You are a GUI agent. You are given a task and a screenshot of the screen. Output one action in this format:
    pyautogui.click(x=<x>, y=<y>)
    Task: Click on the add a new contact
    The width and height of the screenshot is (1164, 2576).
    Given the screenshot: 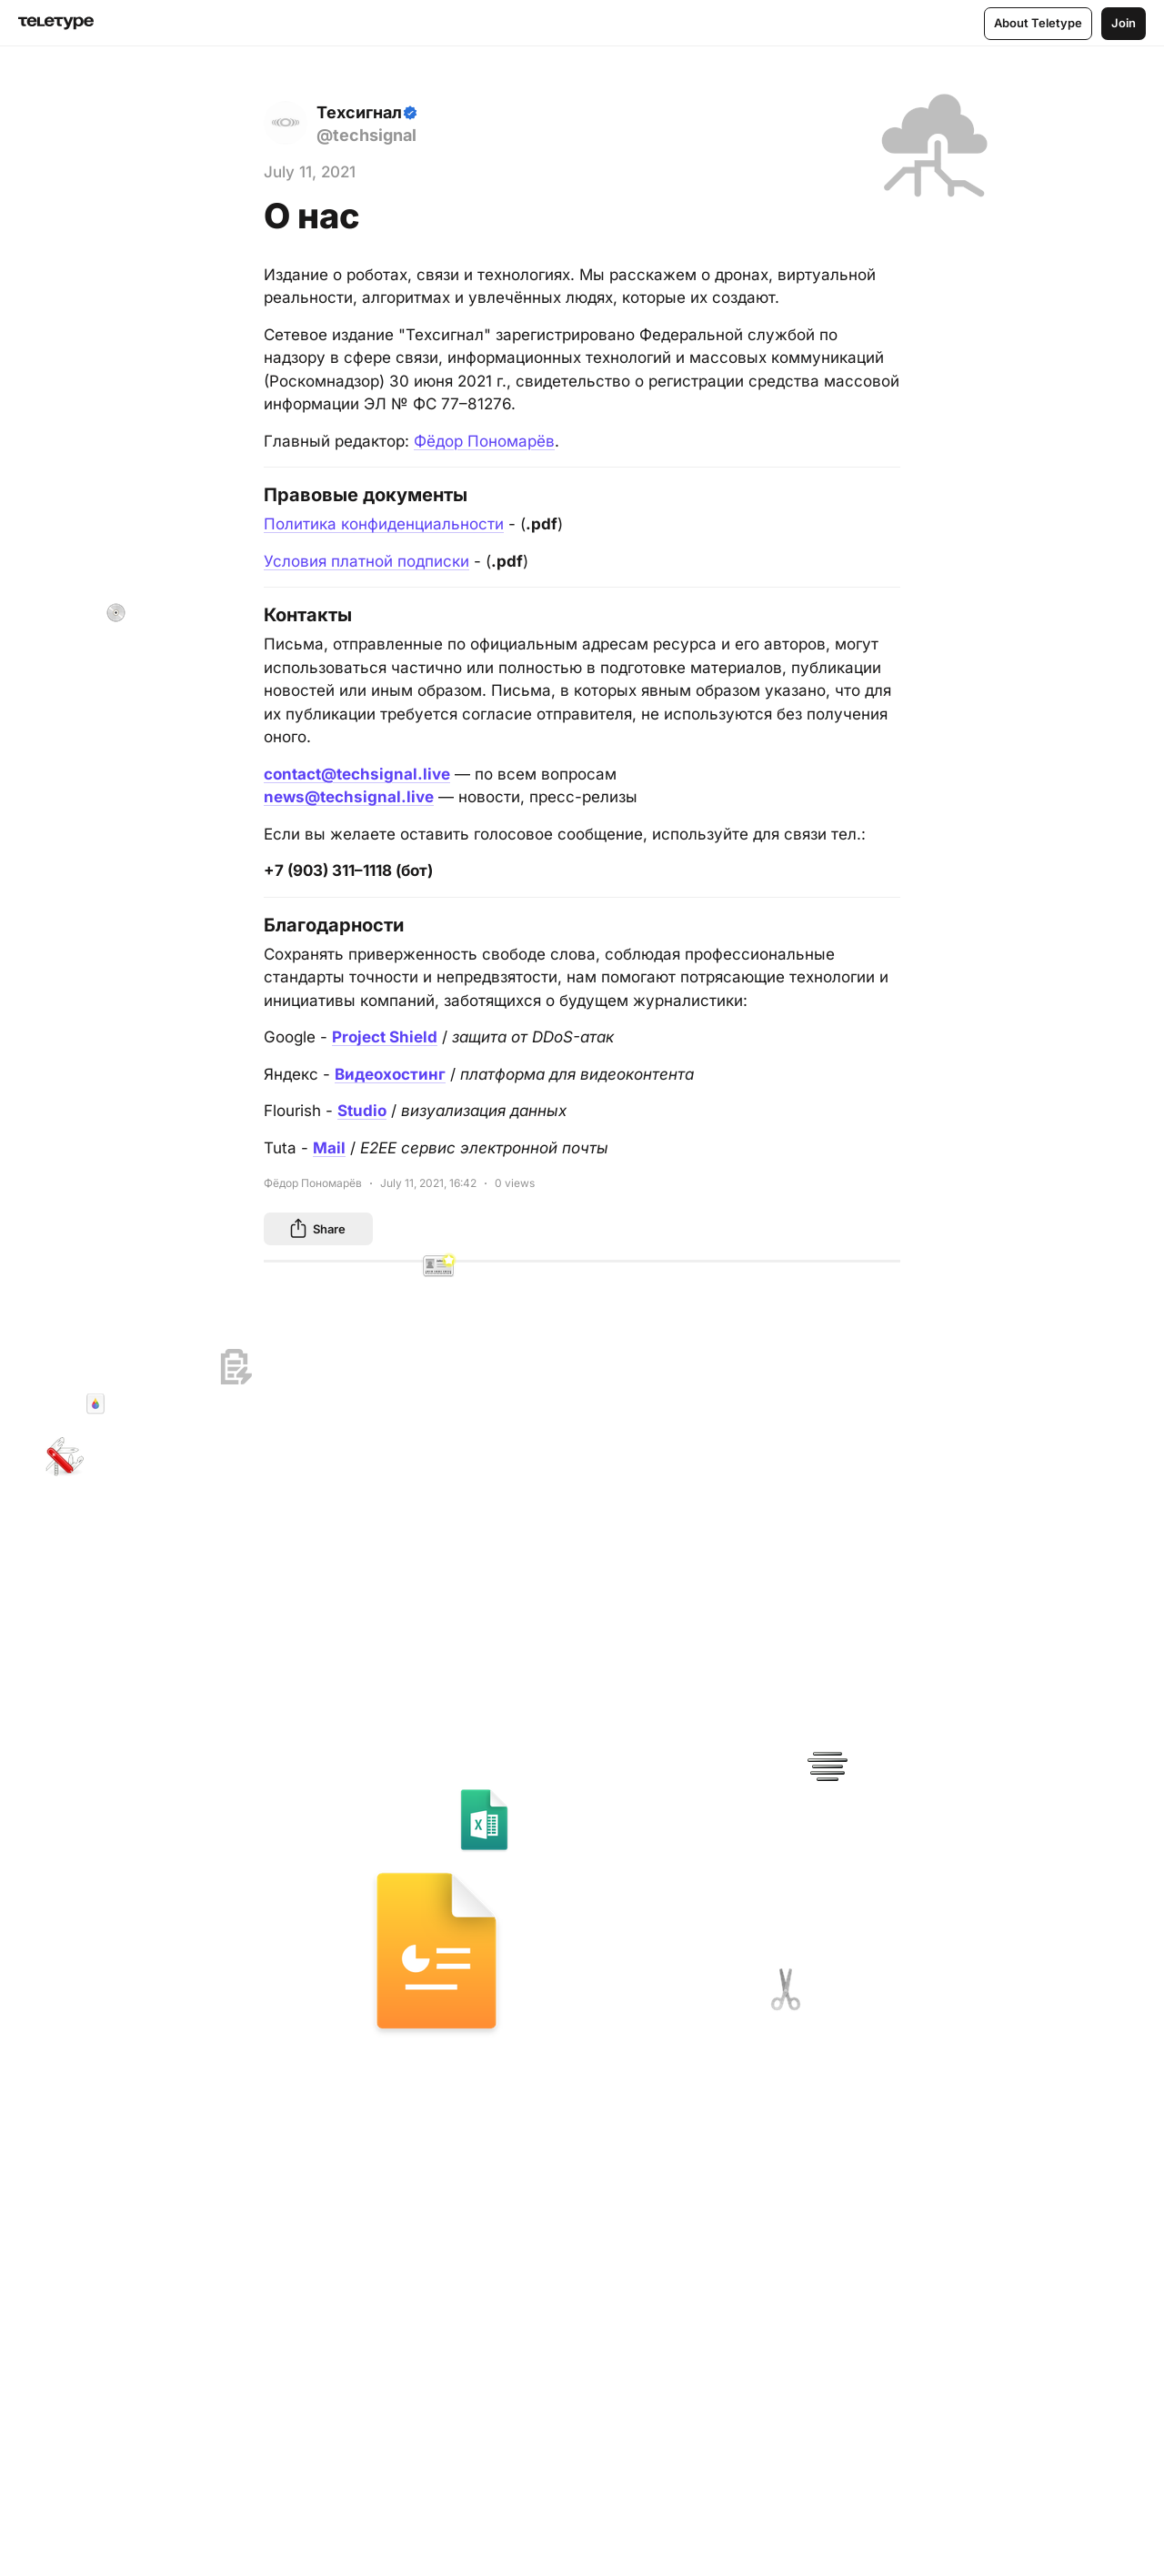 What is the action you would take?
    pyautogui.click(x=438, y=1264)
    